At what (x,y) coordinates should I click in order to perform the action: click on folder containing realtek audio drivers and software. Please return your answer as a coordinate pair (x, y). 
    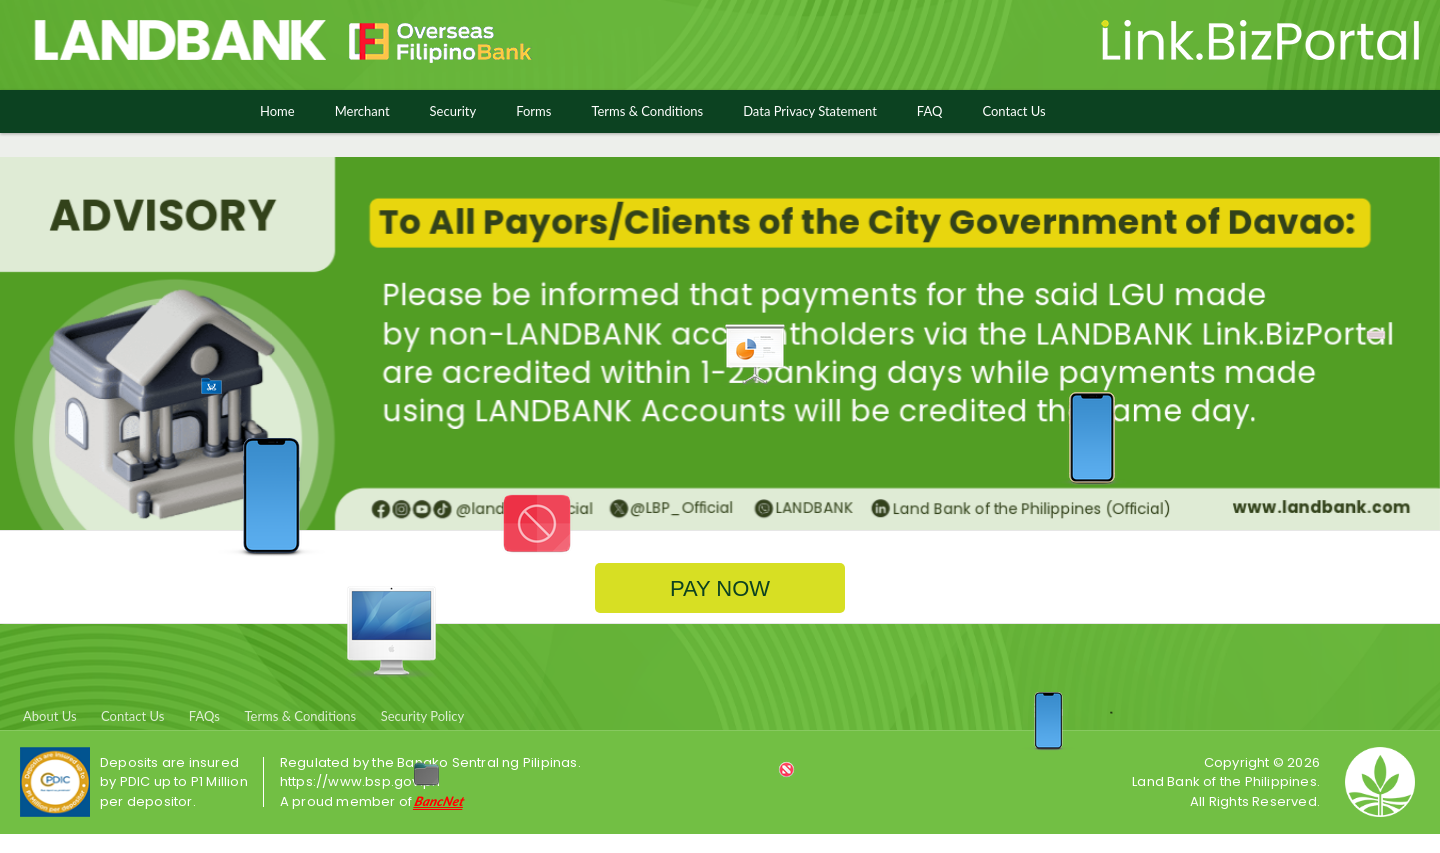
    Looking at the image, I should click on (211, 386).